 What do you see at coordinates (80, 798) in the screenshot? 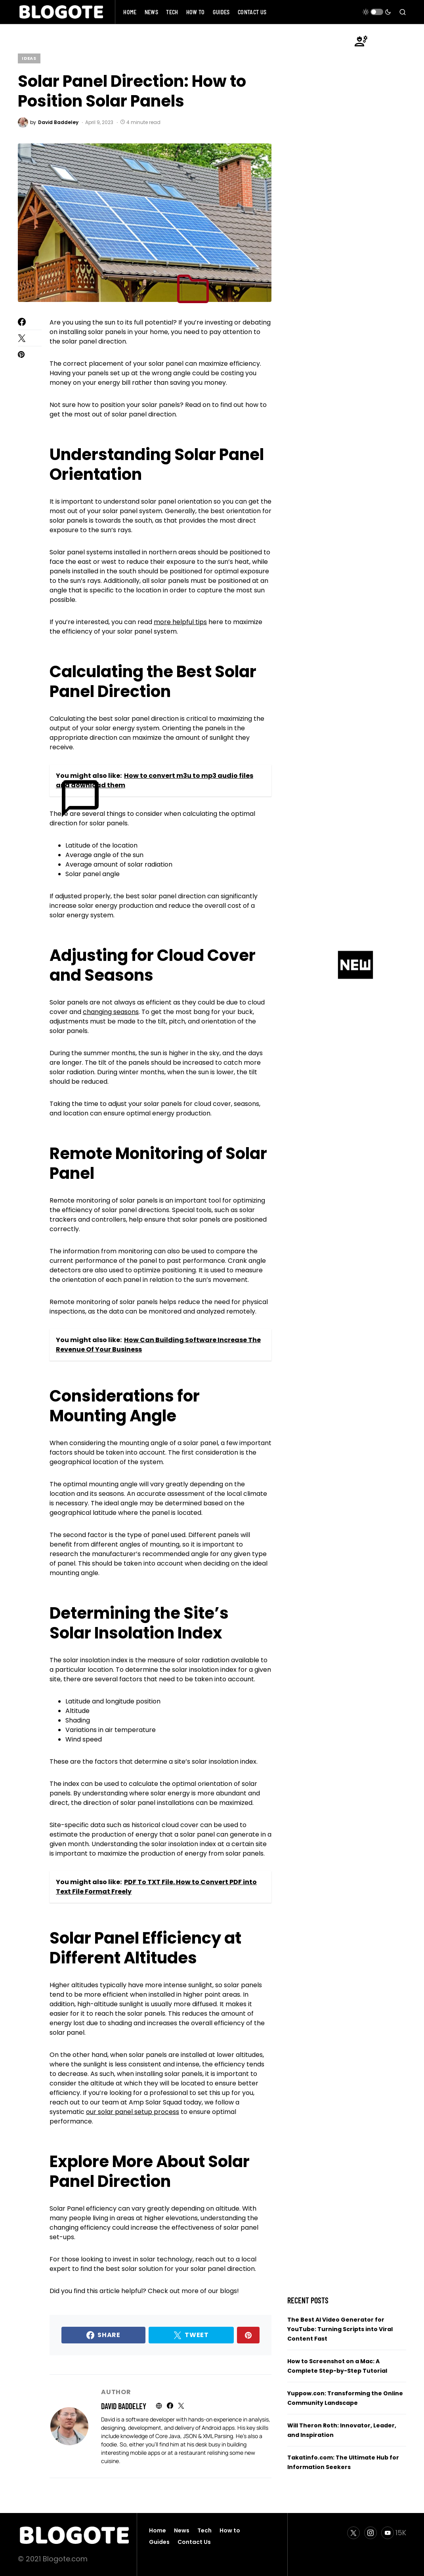
I see `open messaging or chat feature` at bounding box center [80, 798].